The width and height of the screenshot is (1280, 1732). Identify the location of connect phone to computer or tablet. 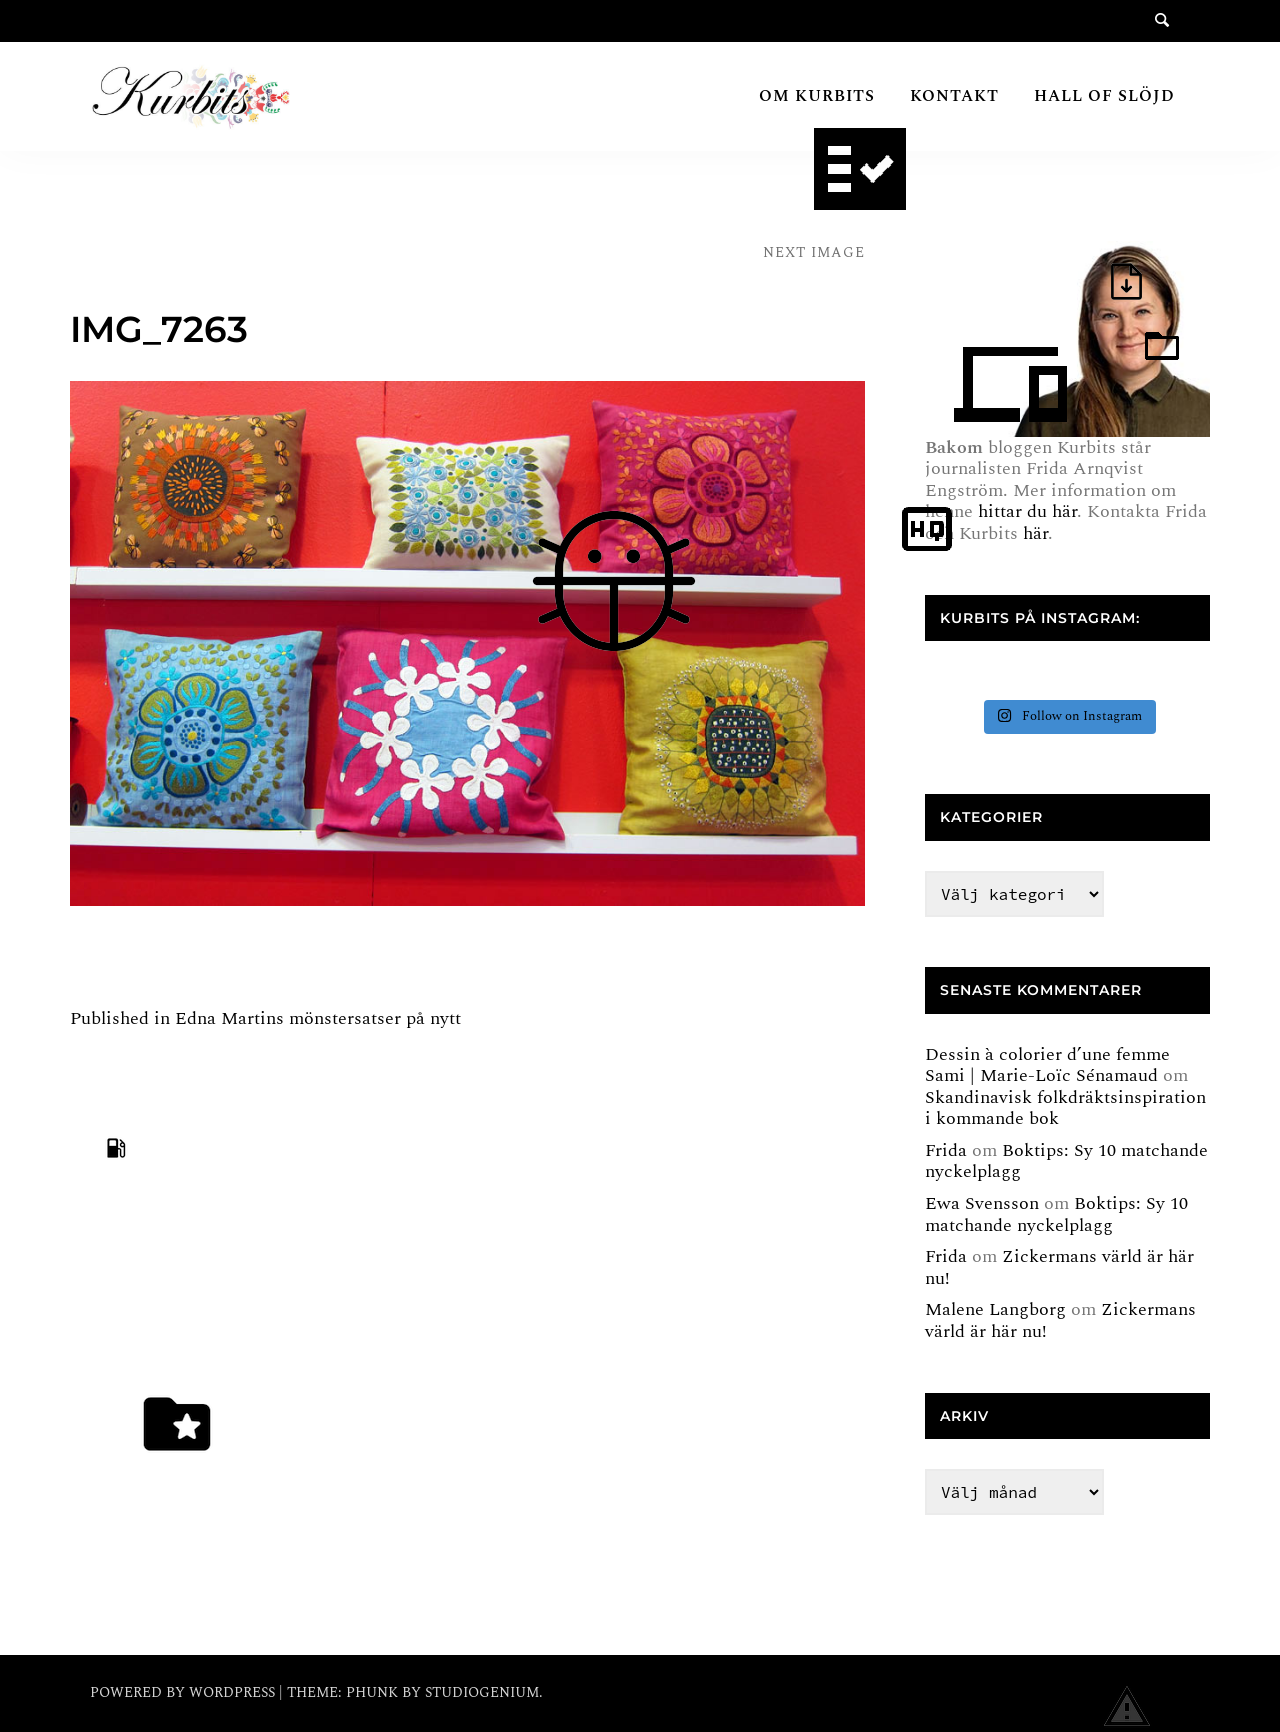
(1010, 384).